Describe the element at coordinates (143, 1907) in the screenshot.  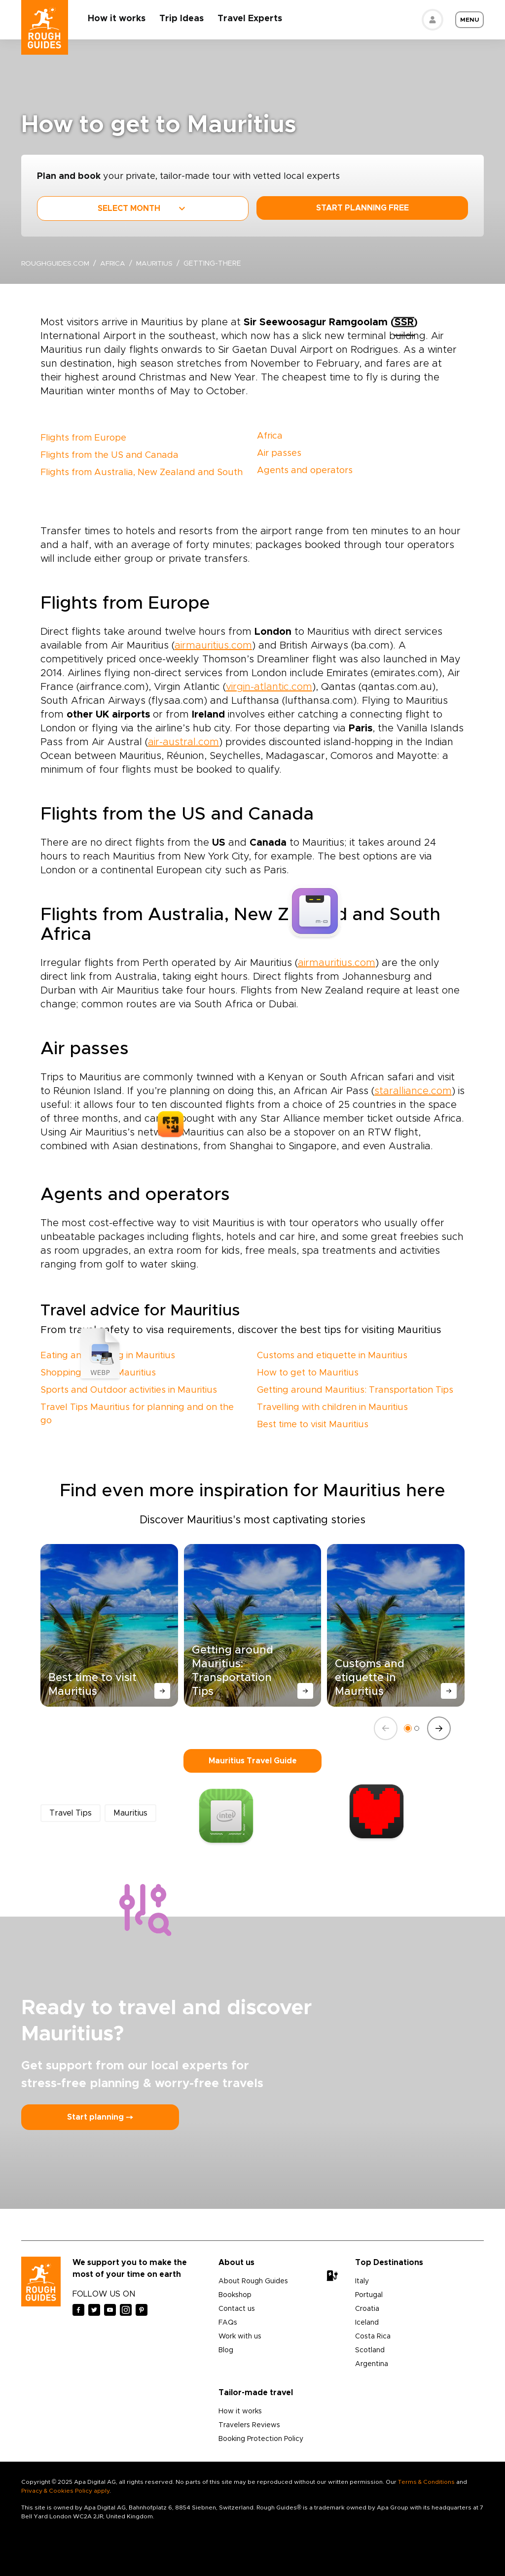
I see `search or filter adjustment settings` at that location.